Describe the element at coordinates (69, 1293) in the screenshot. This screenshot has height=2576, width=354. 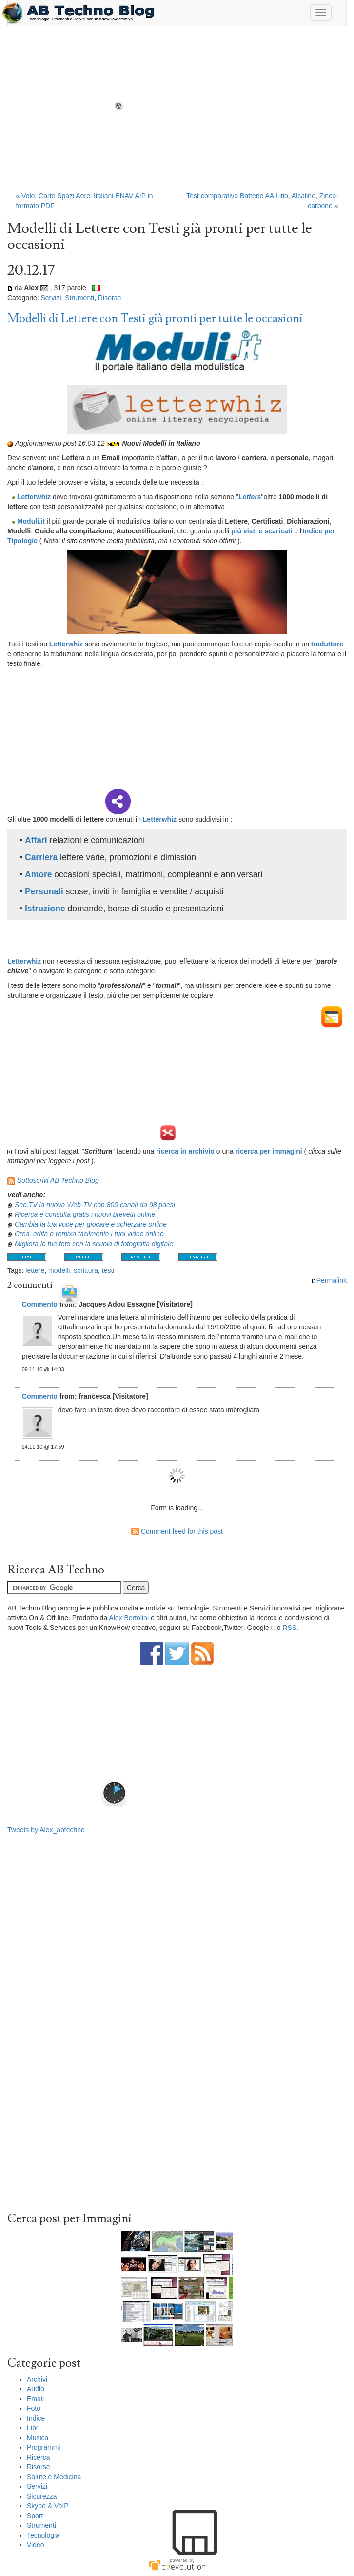
I see `open formatlab application` at that location.